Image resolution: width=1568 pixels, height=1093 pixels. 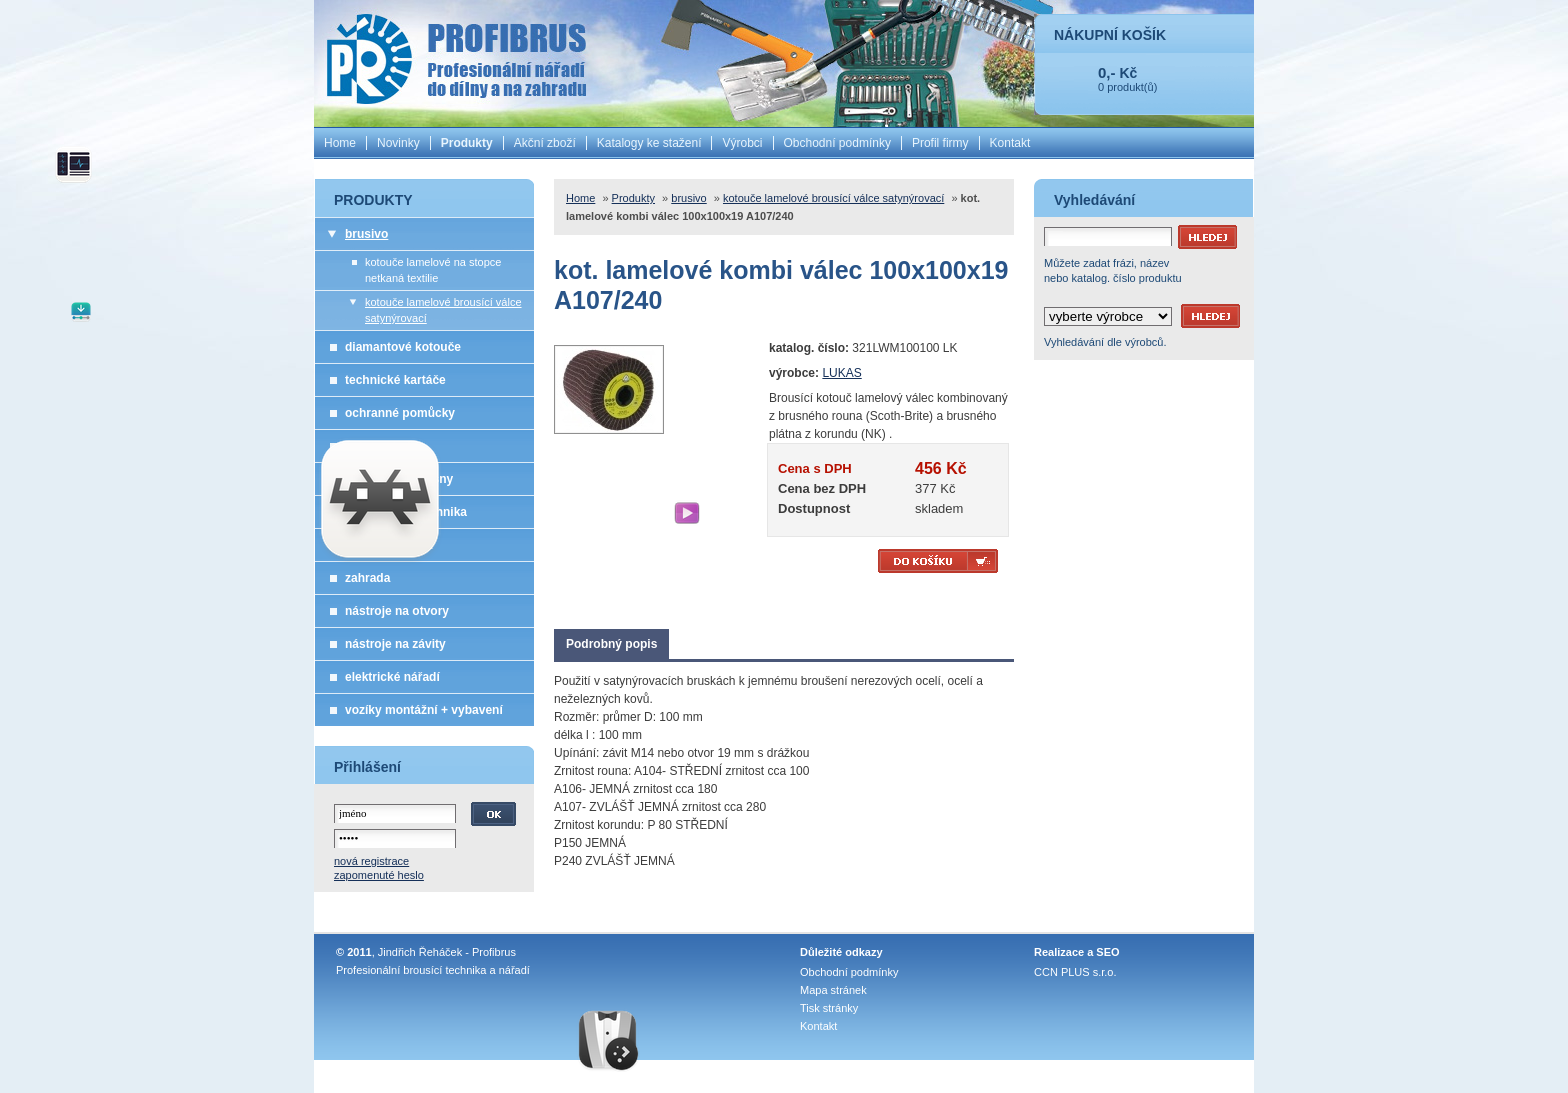 What do you see at coordinates (81, 312) in the screenshot?
I see `open the ubiquity installer application` at bounding box center [81, 312].